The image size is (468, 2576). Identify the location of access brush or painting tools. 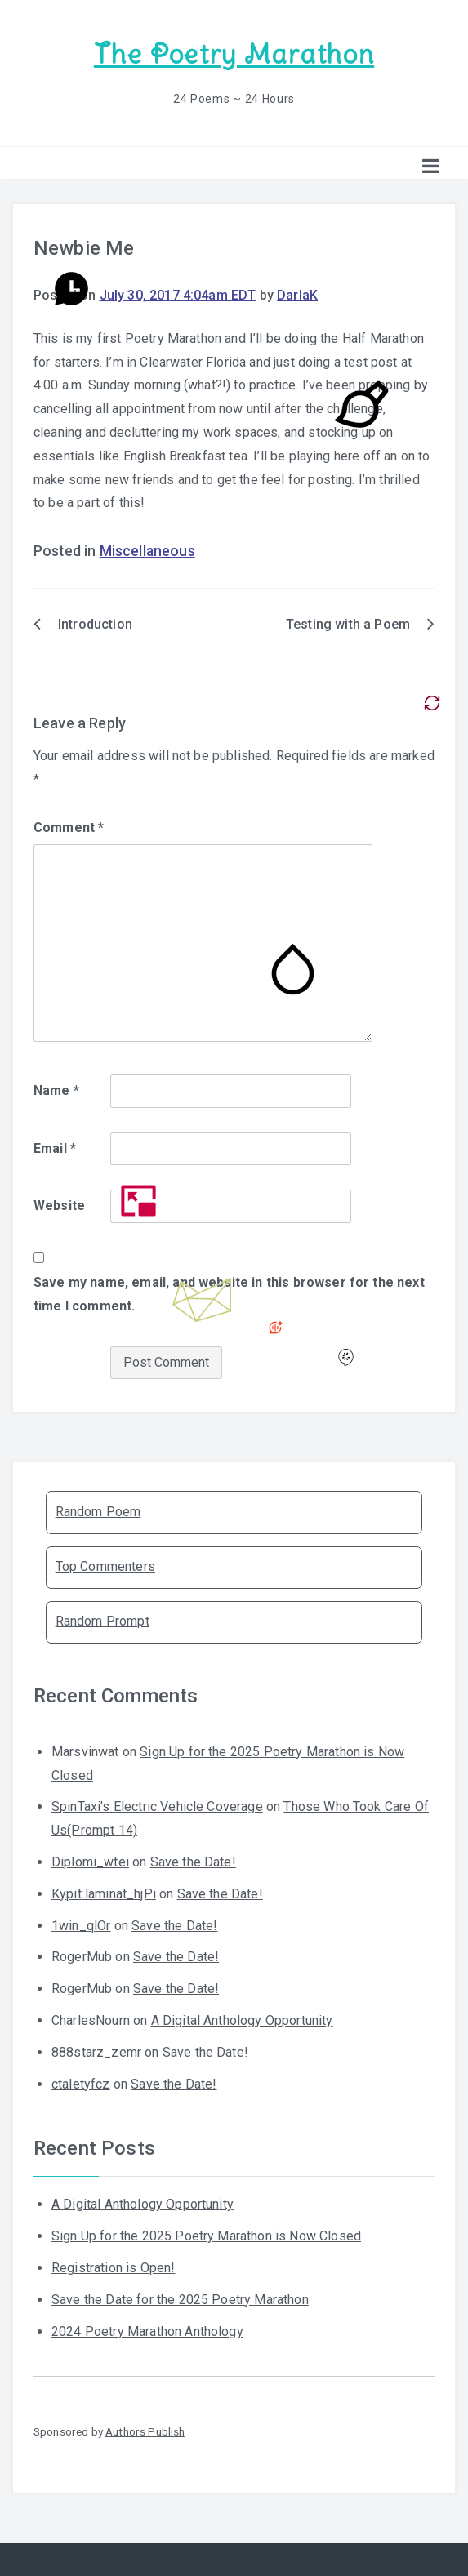
(361, 405).